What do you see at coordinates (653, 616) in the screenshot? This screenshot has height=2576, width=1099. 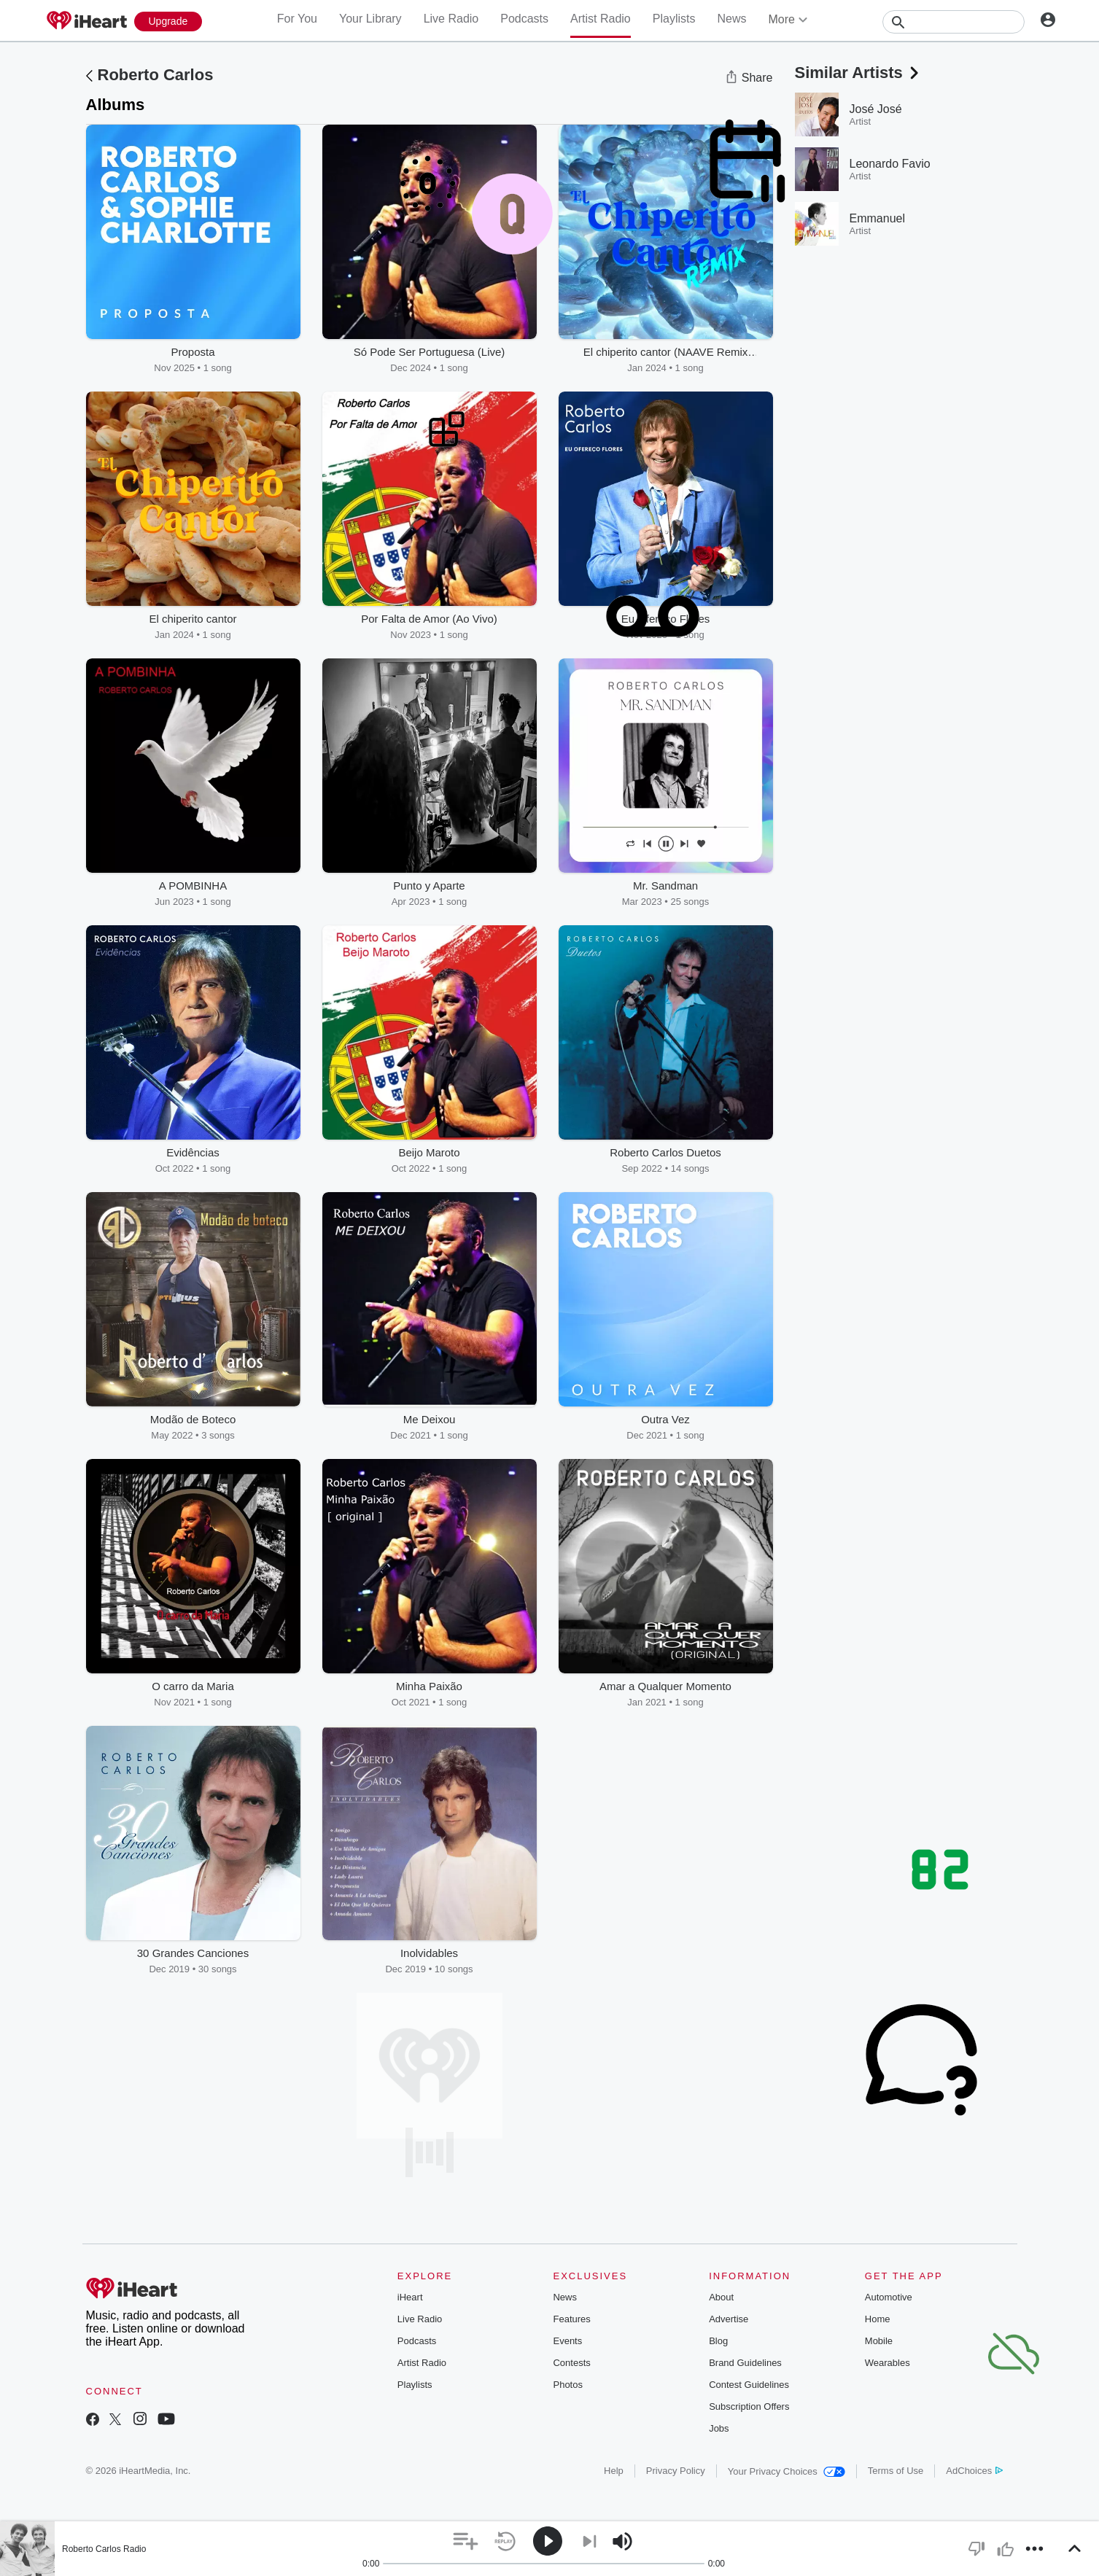 I see `access voicemail messages` at bounding box center [653, 616].